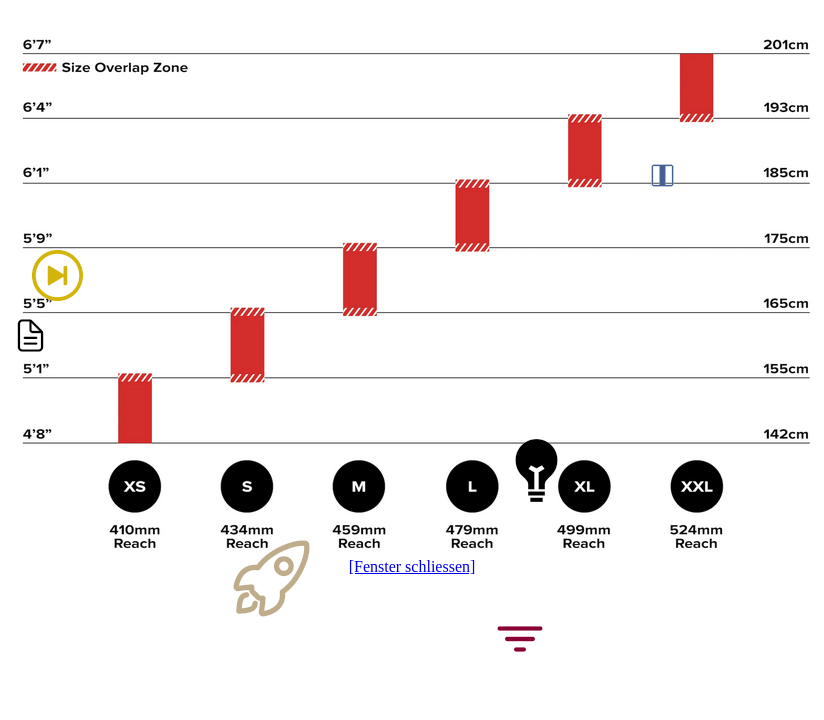 The height and width of the screenshot is (720, 824). I want to click on view document details, so click(30, 335).